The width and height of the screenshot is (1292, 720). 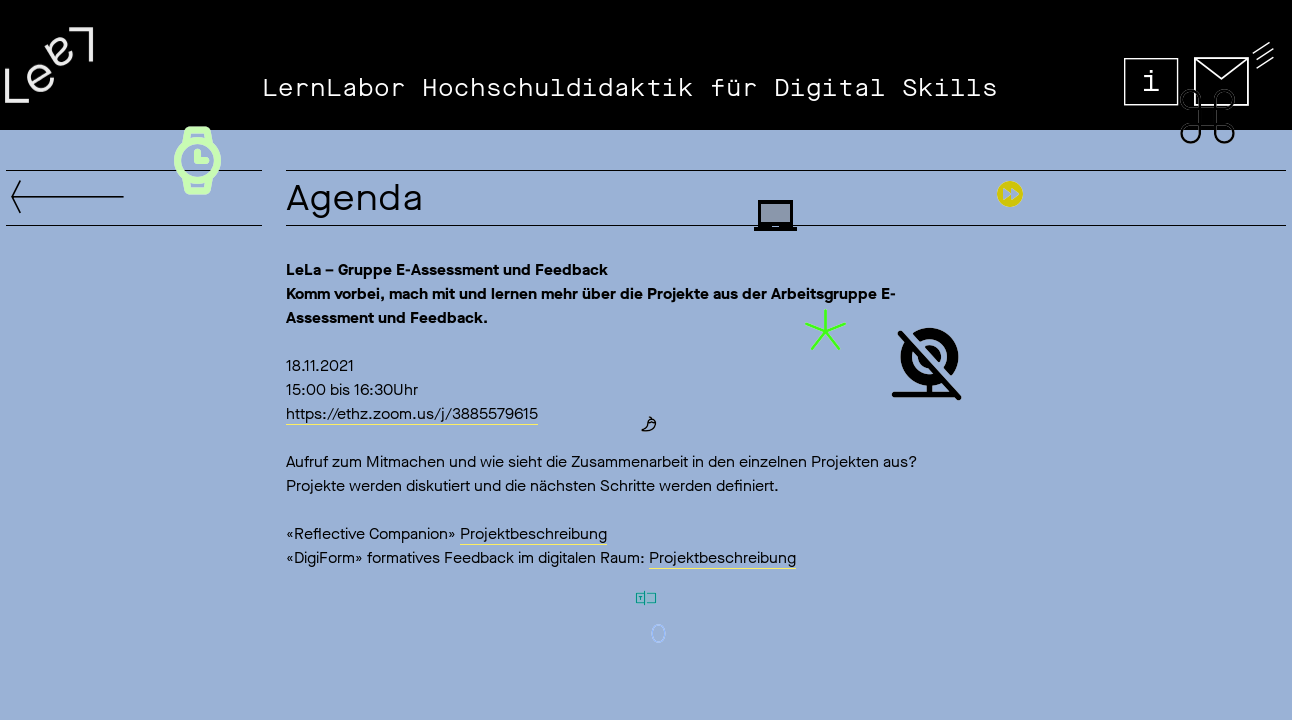 What do you see at coordinates (825, 331) in the screenshot?
I see `indicates a required field in a form` at bounding box center [825, 331].